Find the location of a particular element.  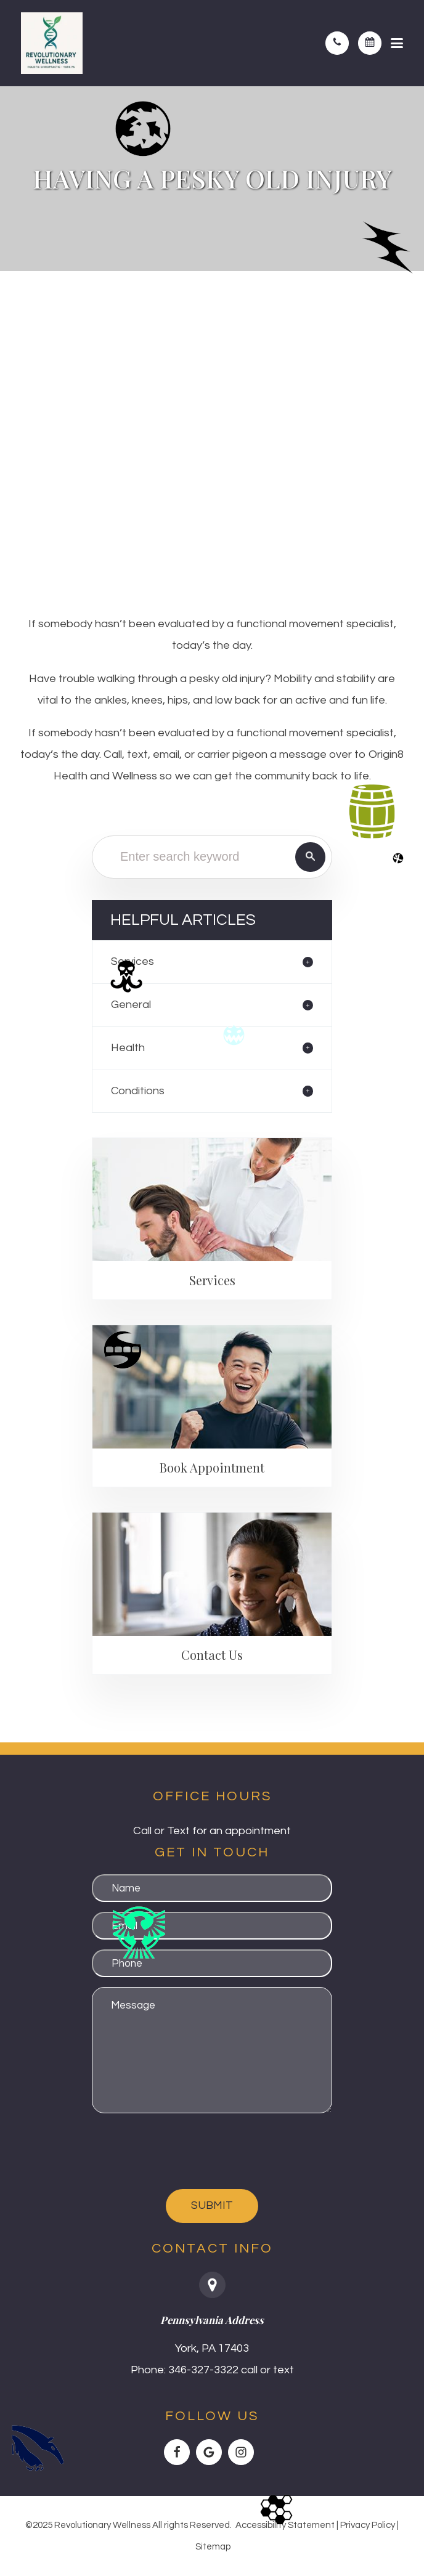

view world map or global overview is located at coordinates (143, 129).